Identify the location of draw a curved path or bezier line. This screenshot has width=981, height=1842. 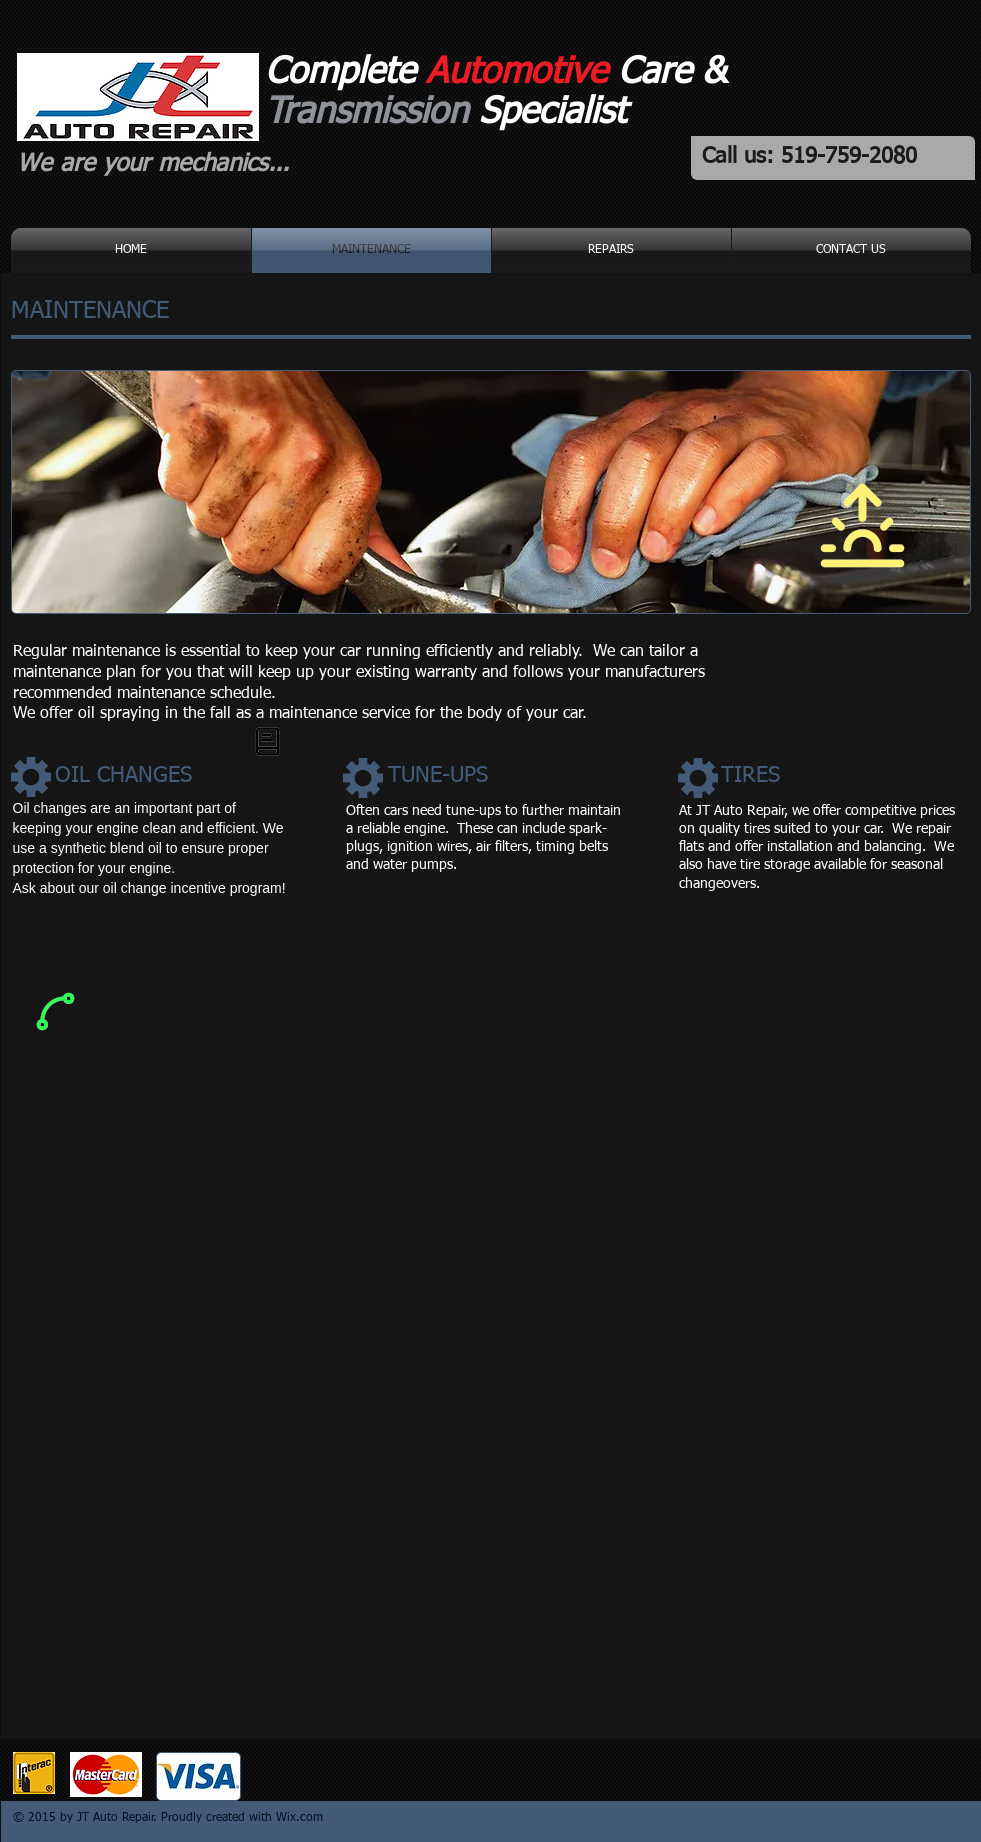
(55, 1011).